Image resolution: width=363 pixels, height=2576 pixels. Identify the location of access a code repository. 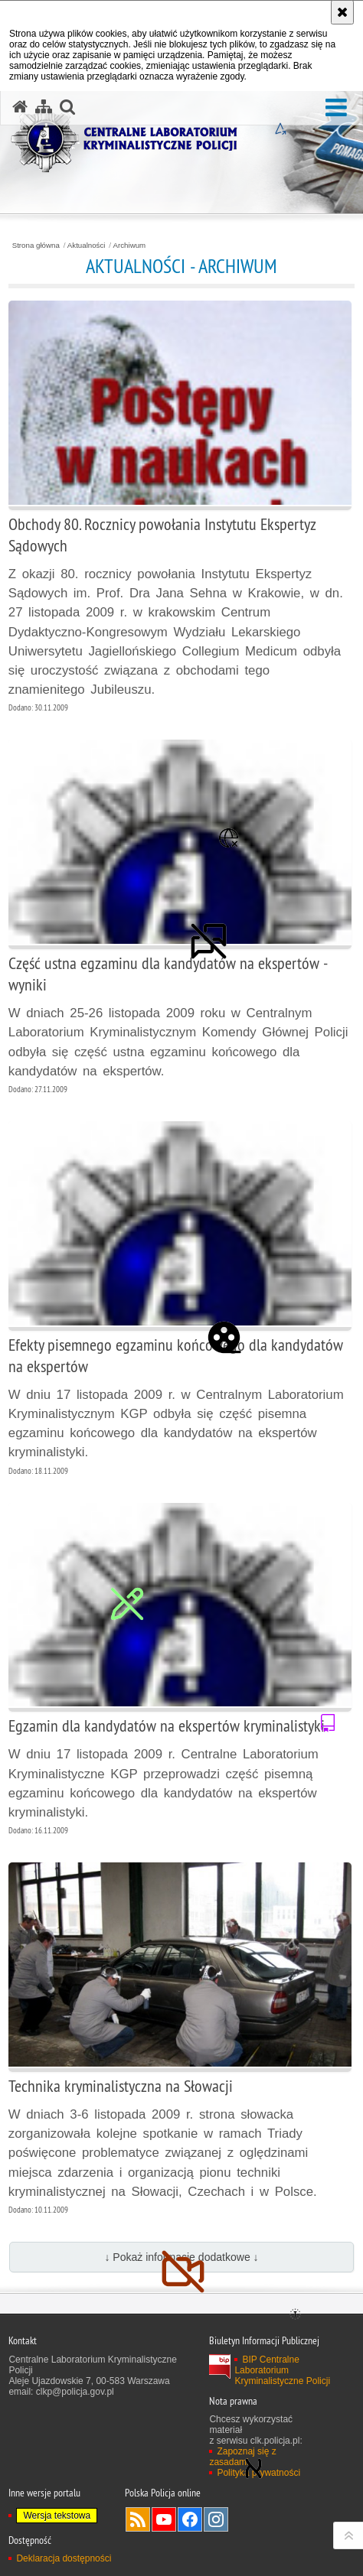
(328, 1723).